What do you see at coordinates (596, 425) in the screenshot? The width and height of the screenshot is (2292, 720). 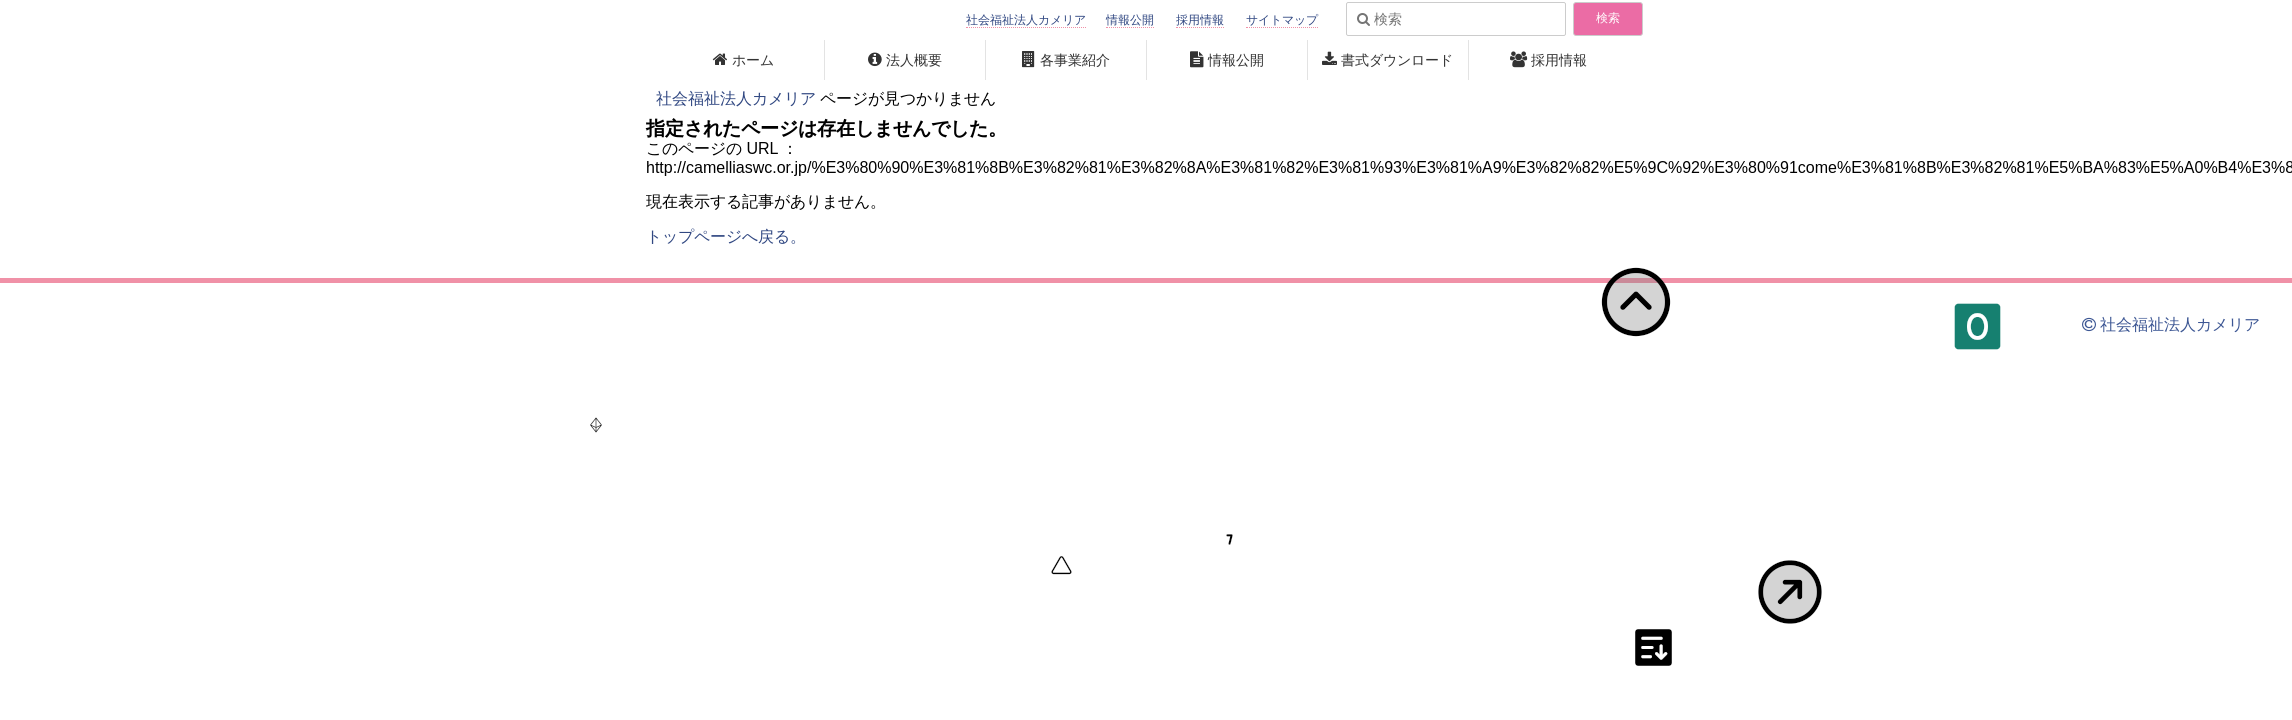 I see `view ethereum wallet or balance` at bounding box center [596, 425].